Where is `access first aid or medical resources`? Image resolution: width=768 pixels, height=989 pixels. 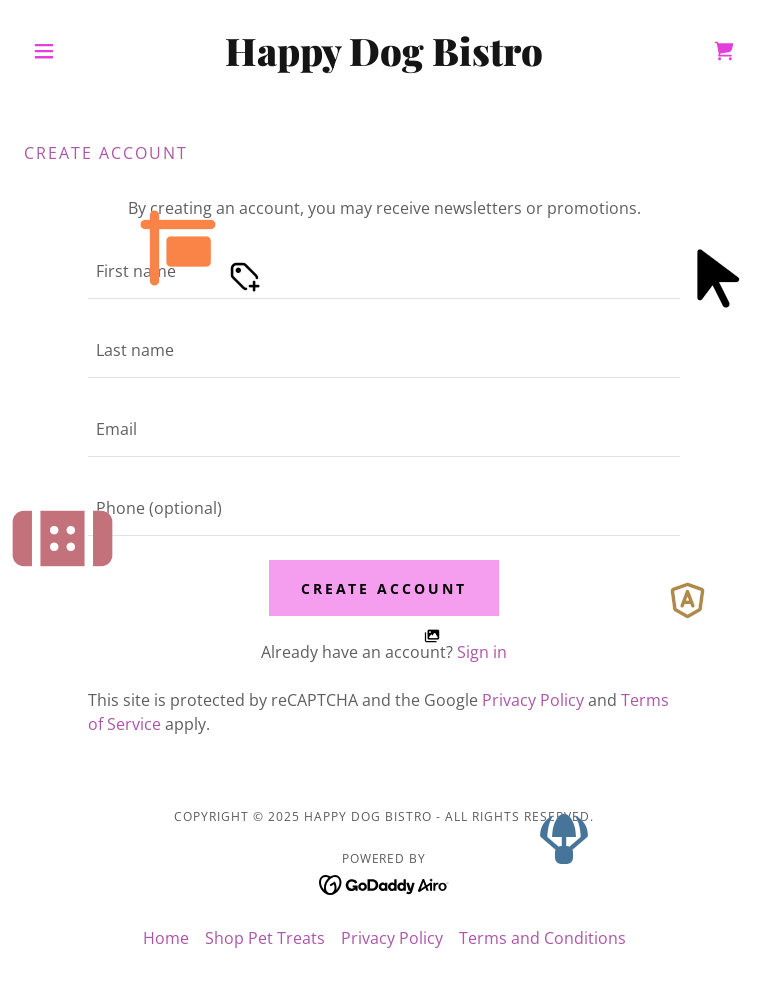
access first aid or medical resources is located at coordinates (62, 538).